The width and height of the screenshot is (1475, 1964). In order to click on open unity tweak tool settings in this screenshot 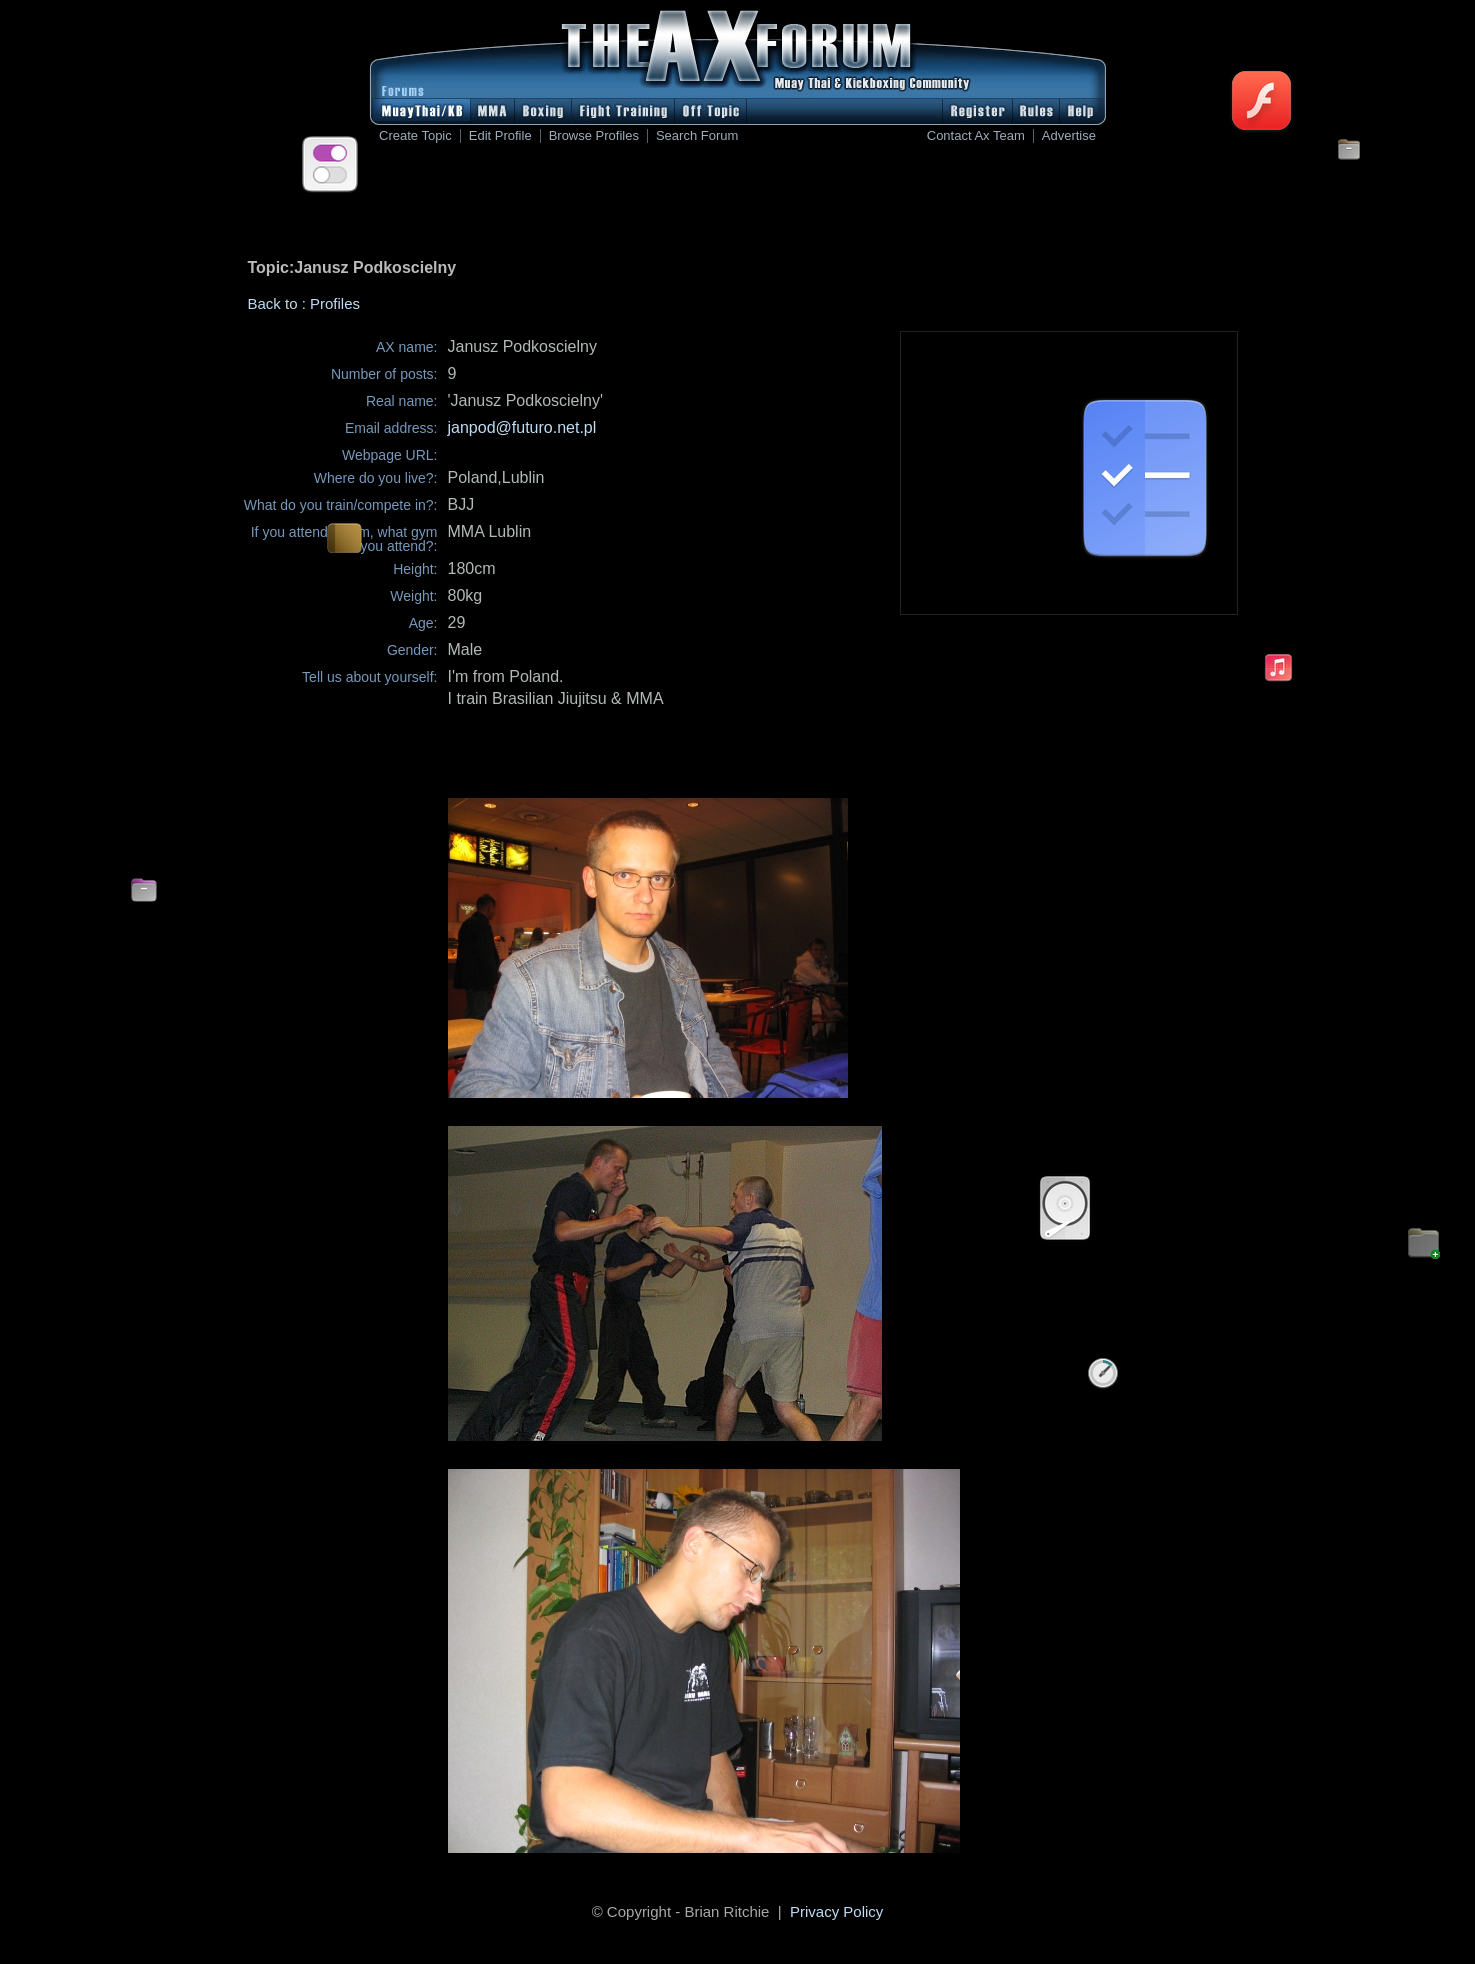, I will do `click(330, 164)`.